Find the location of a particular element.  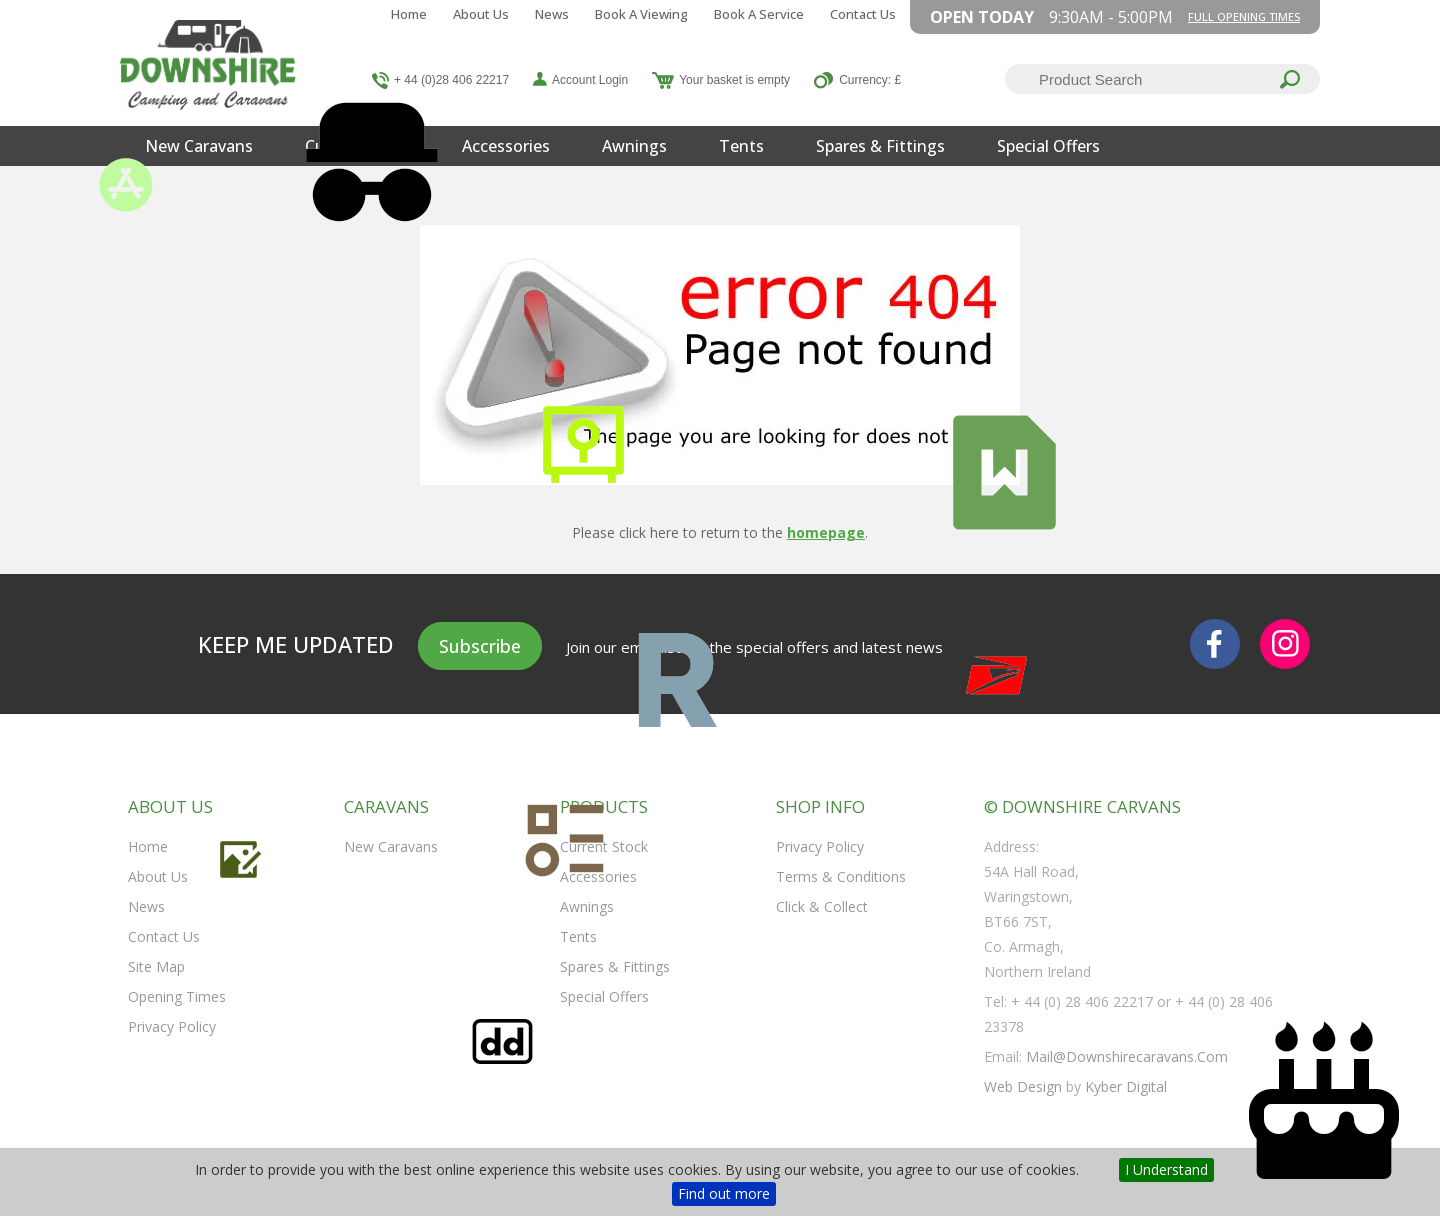

enable incognito or private browsing mode is located at coordinates (372, 162).